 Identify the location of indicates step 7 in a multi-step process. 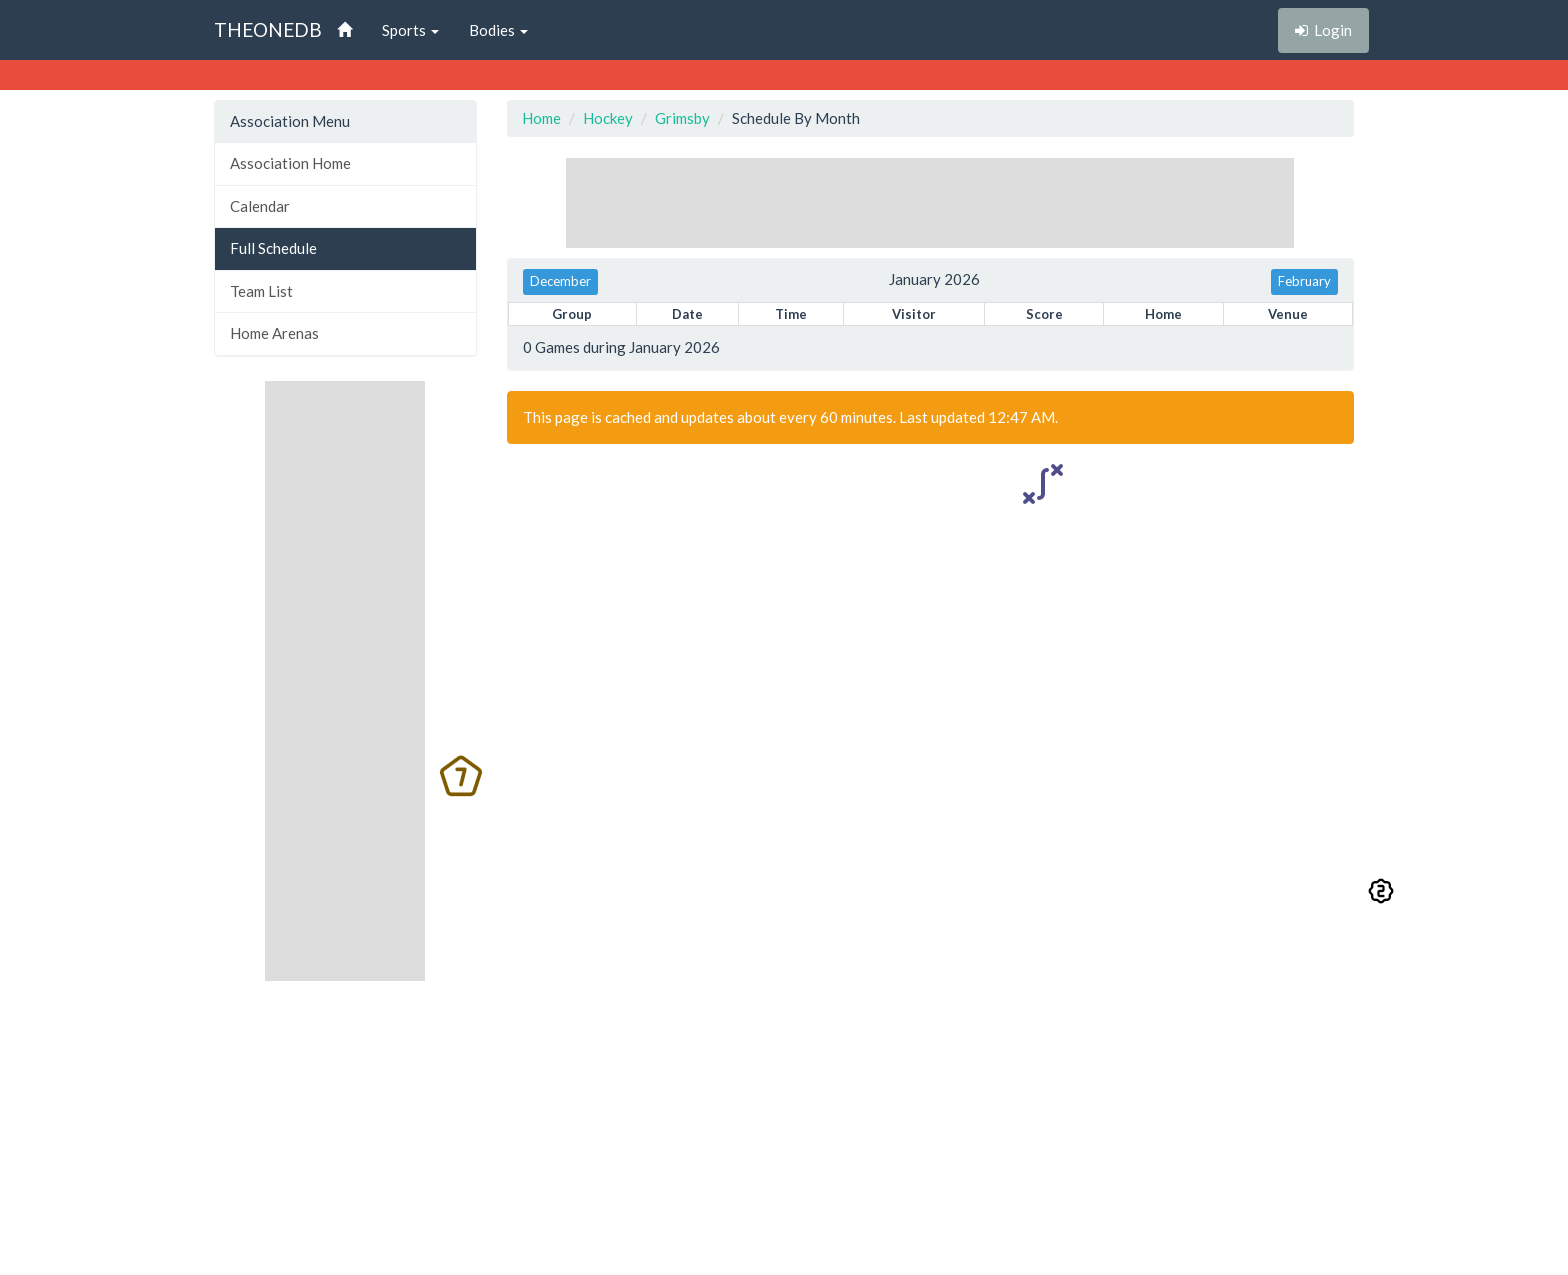
(461, 777).